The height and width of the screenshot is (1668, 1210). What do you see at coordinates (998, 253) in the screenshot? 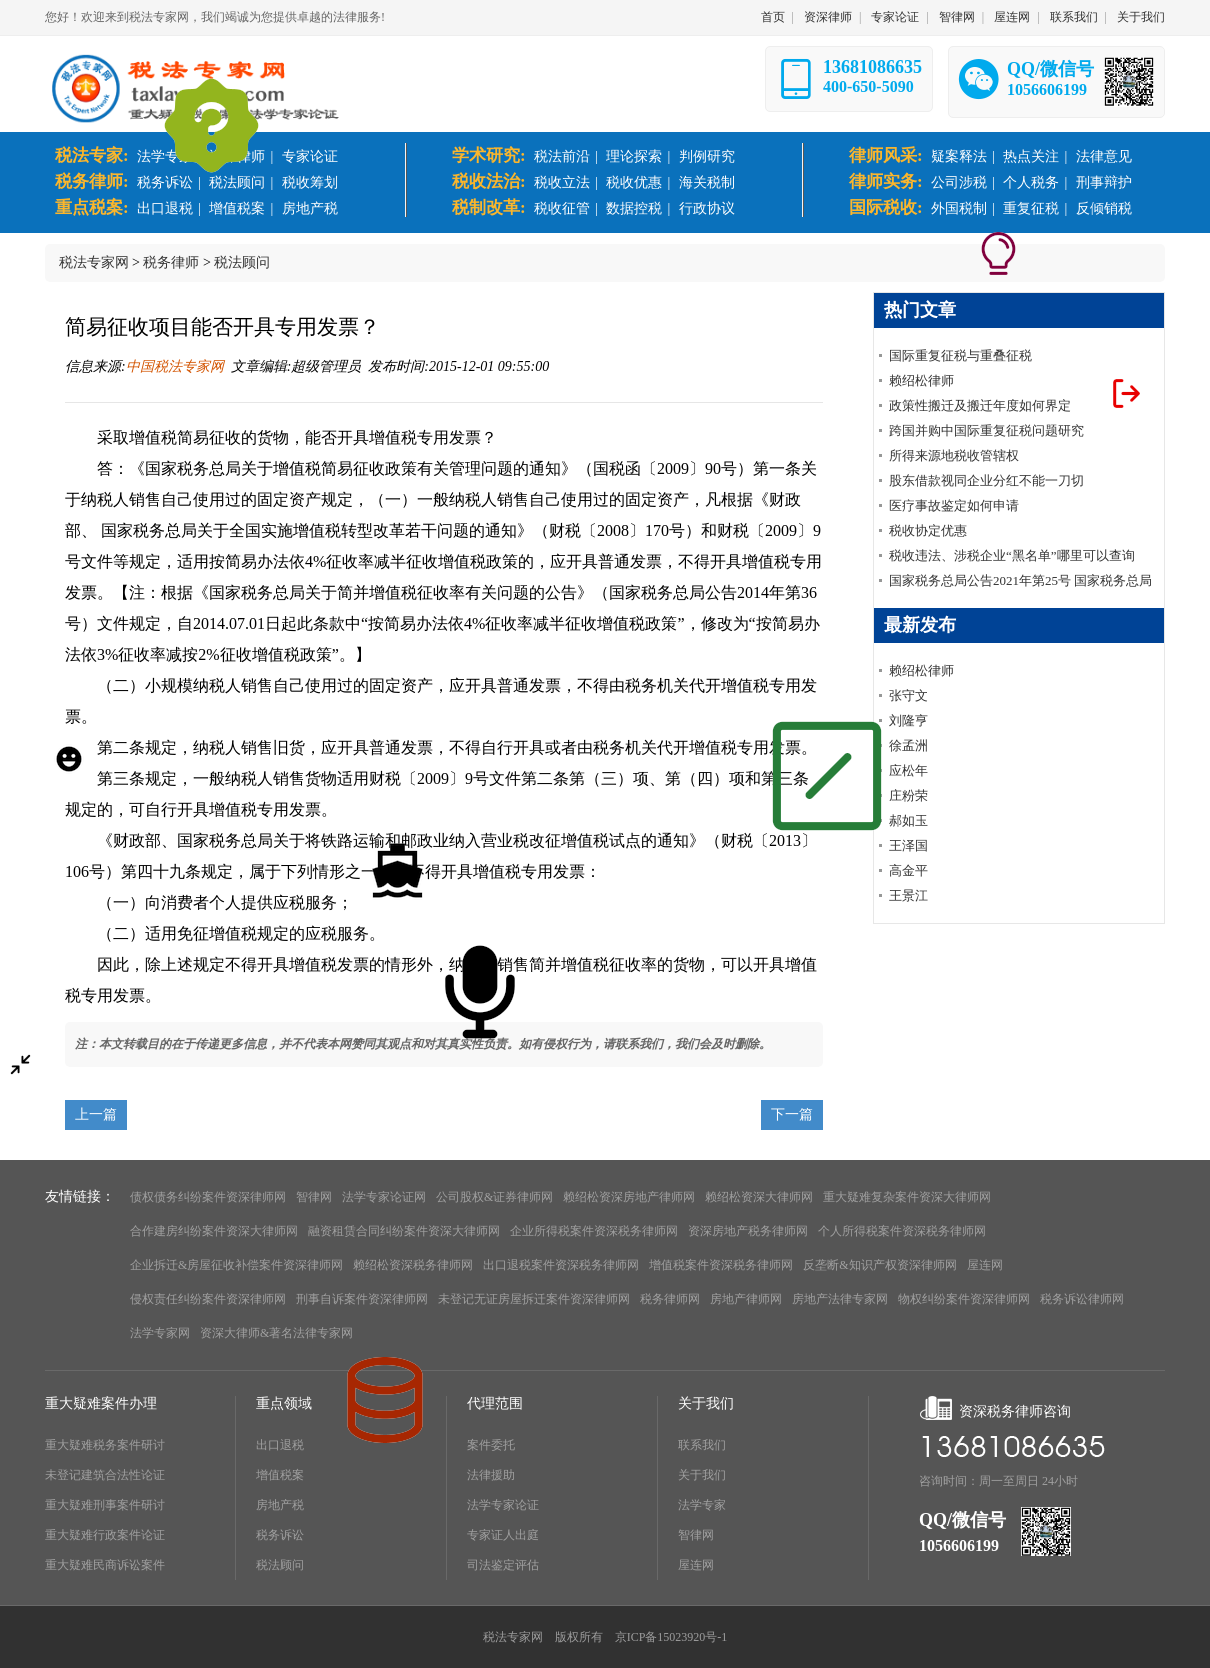
I see `view tips or helpful suggestions` at bounding box center [998, 253].